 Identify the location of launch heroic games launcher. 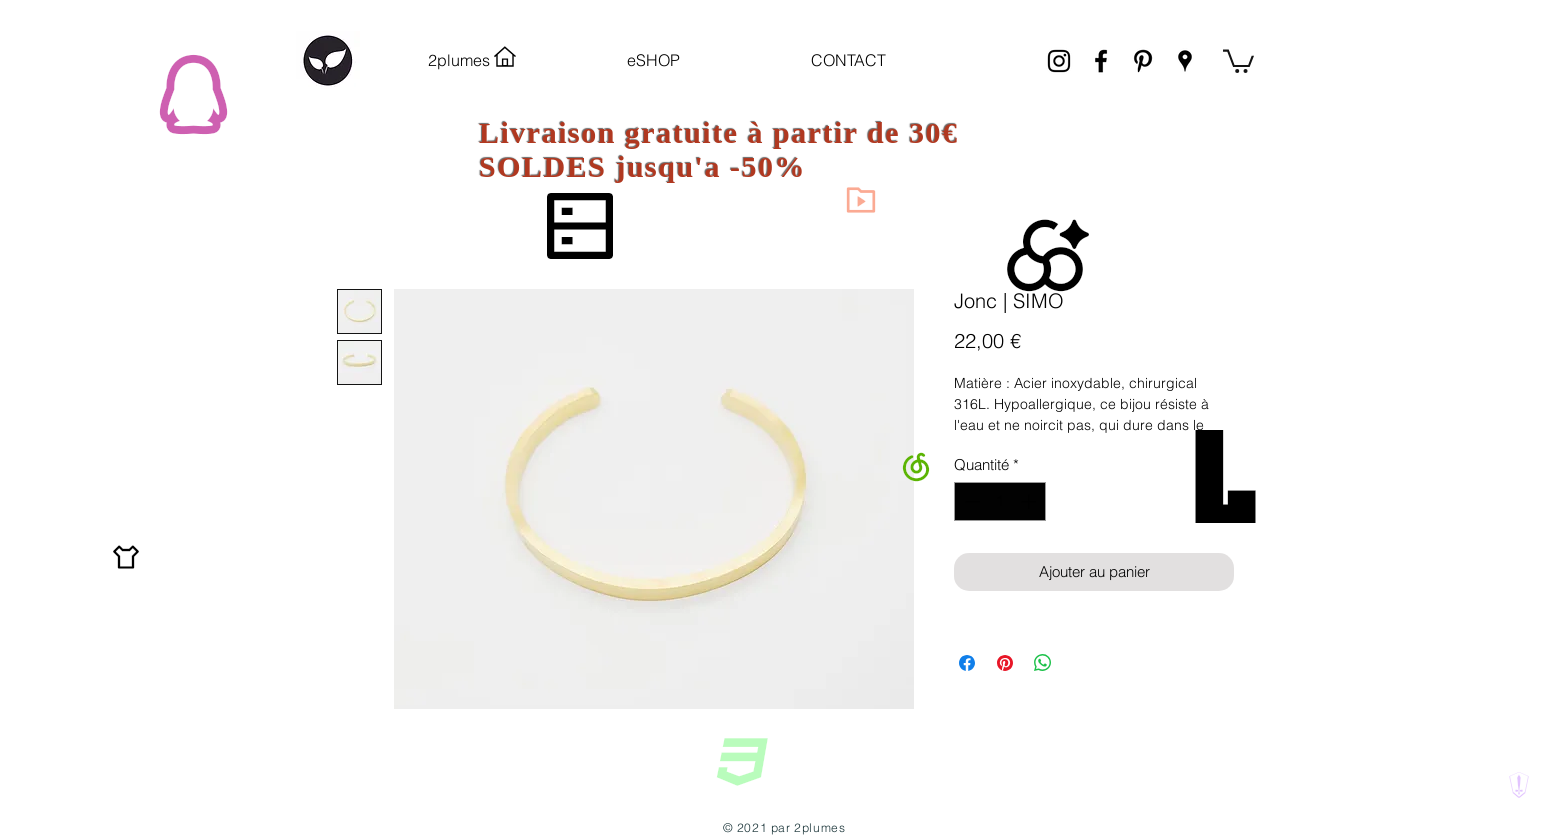
(1519, 785).